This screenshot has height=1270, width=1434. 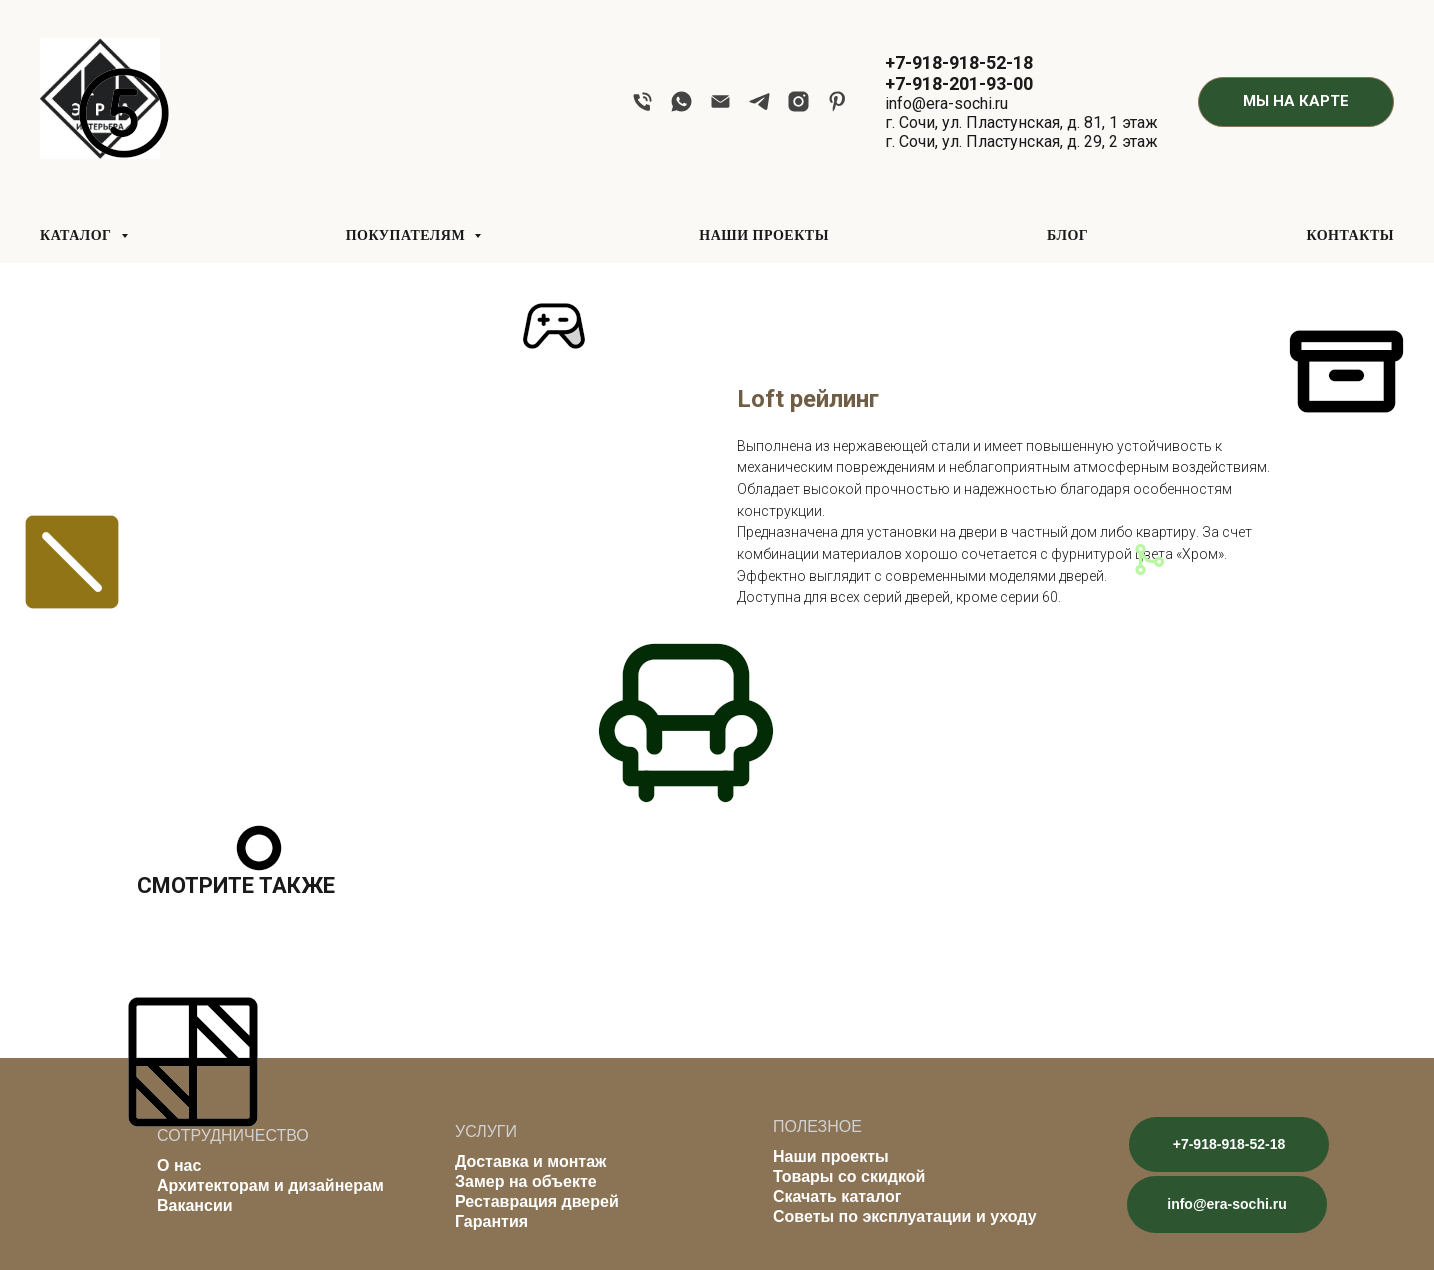 What do you see at coordinates (72, 562) in the screenshot?
I see `placeholder for missing or unavailable image content` at bounding box center [72, 562].